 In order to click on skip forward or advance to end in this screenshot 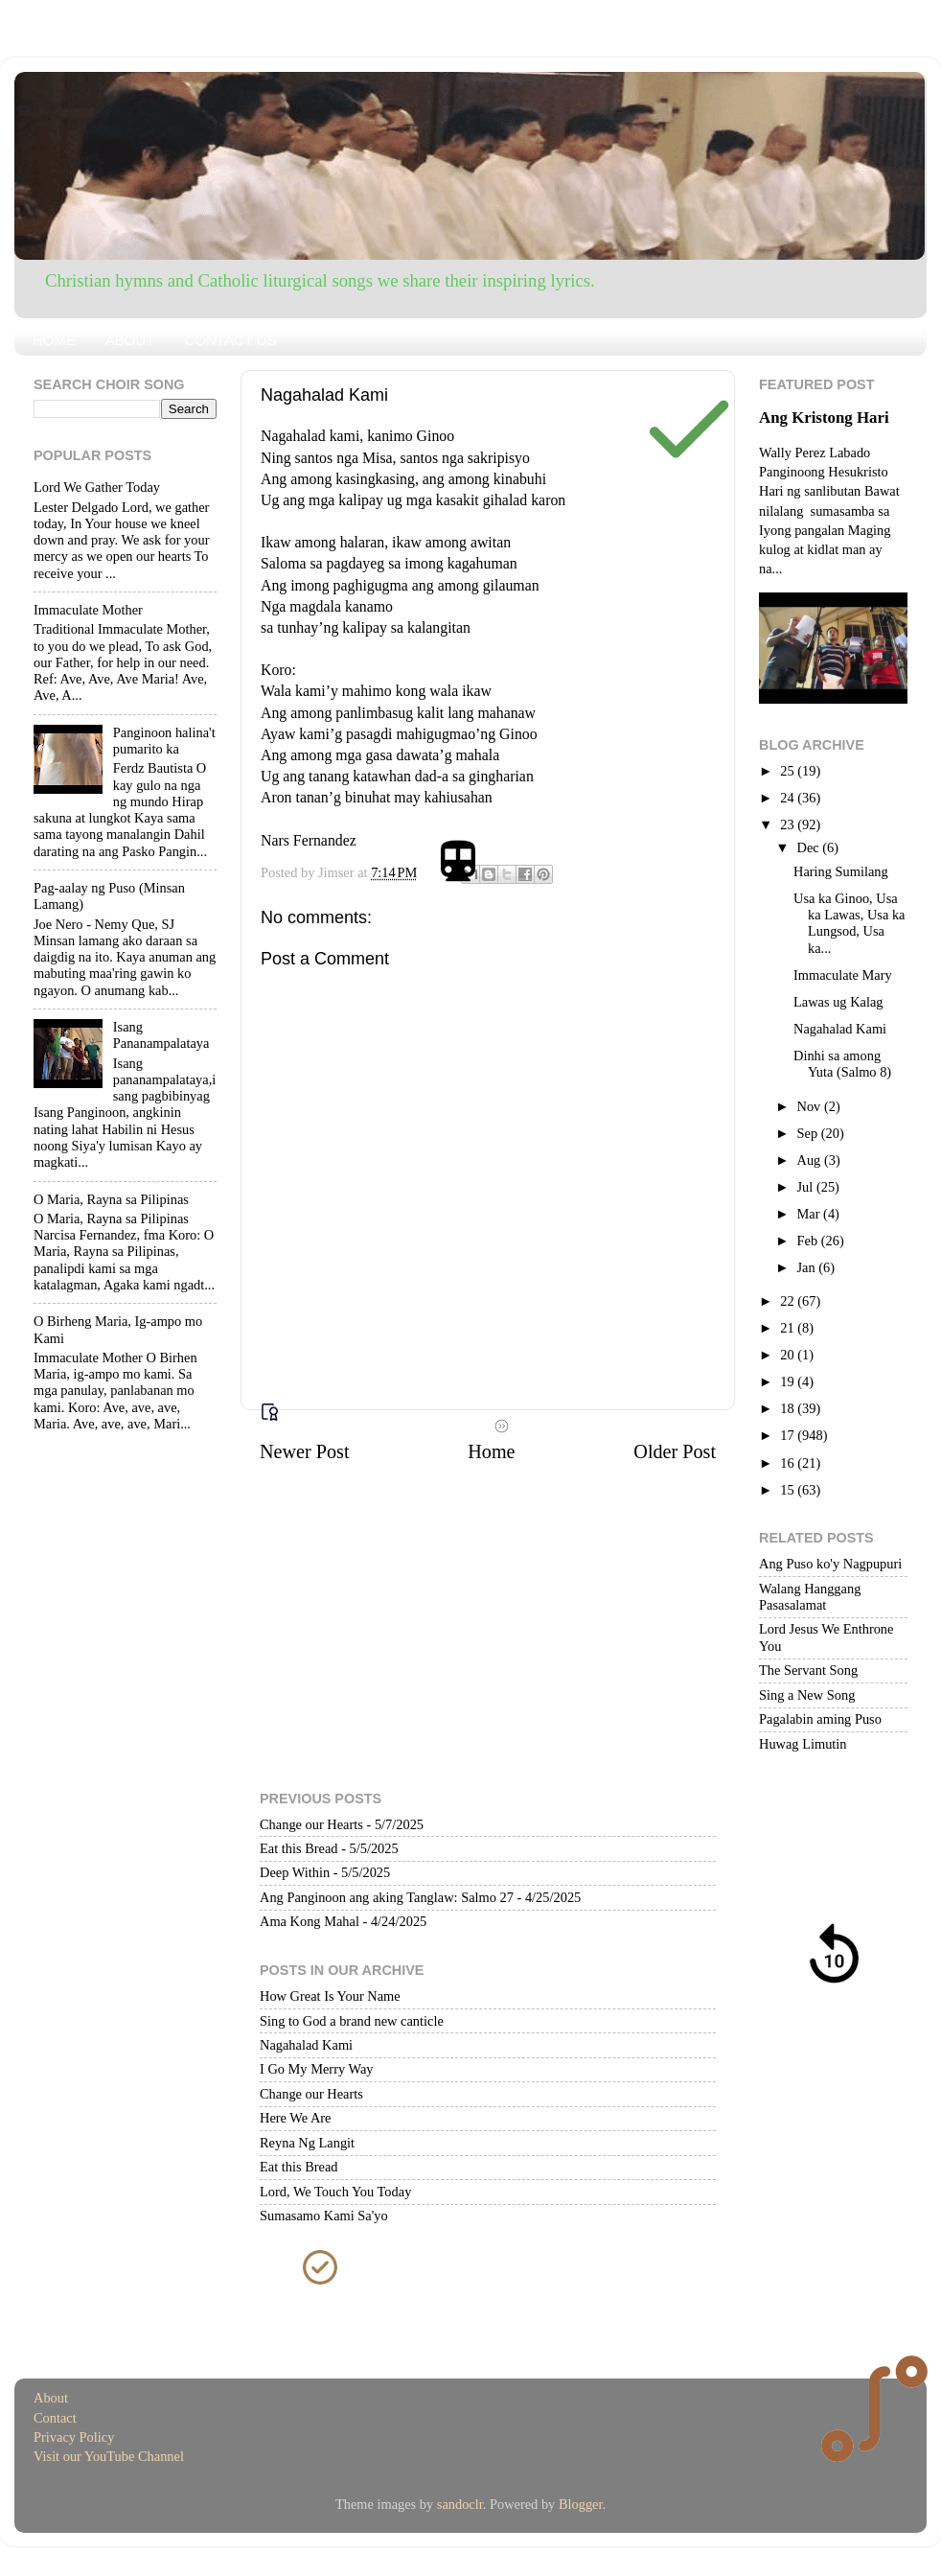, I will do `click(501, 1426)`.